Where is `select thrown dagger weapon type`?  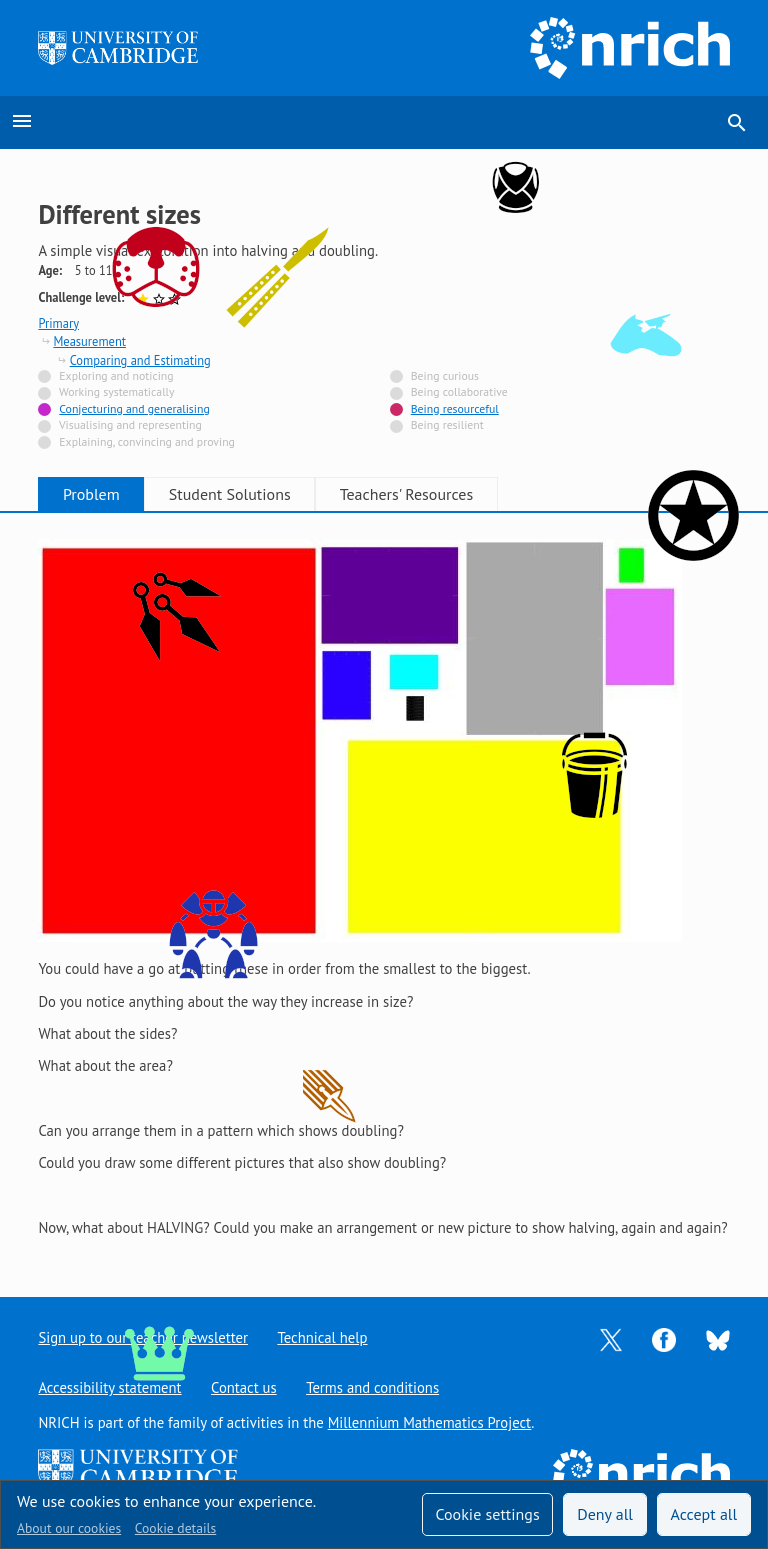
select thrown dagger weapon type is located at coordinates (177, 617).